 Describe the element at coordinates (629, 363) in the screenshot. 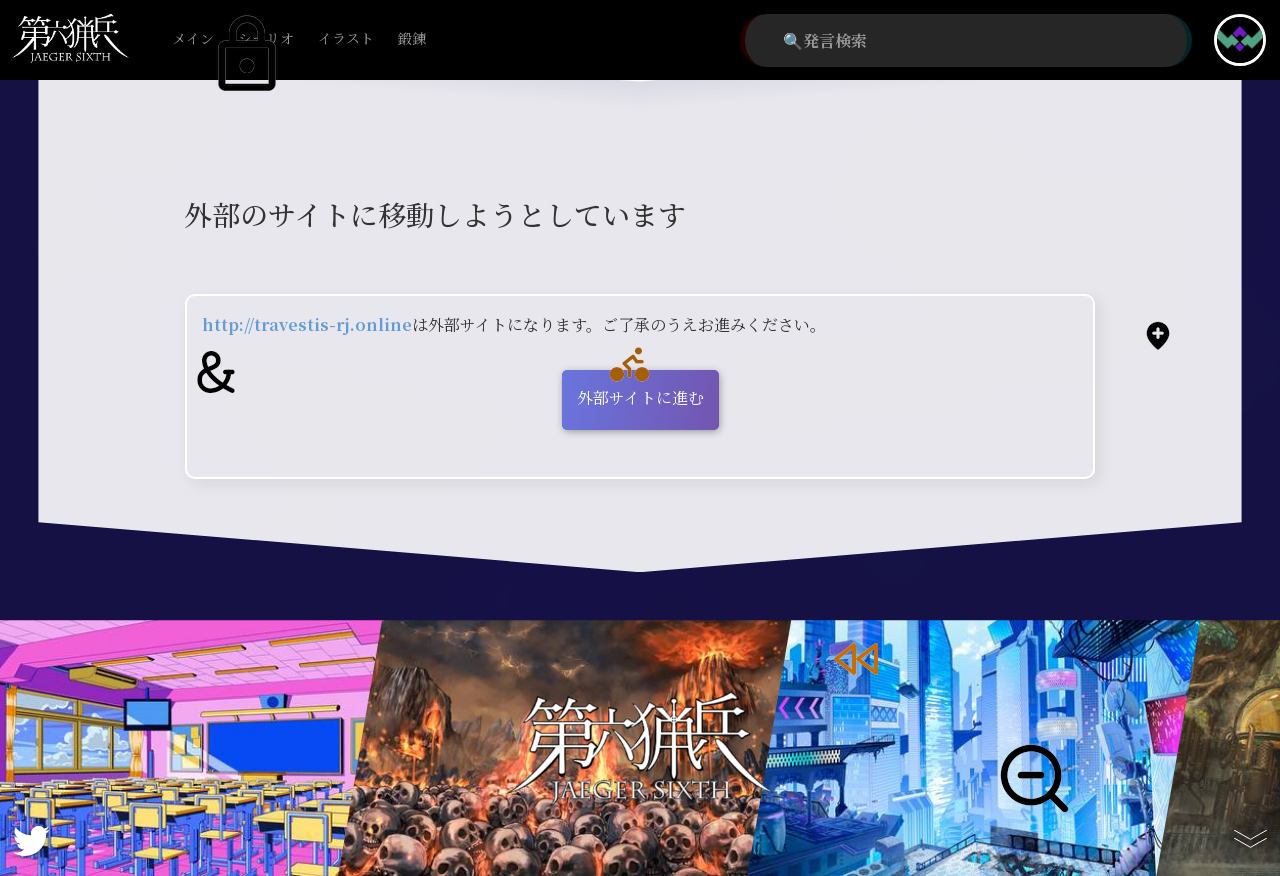

I see `select cycling as your transportation mode` at that location.